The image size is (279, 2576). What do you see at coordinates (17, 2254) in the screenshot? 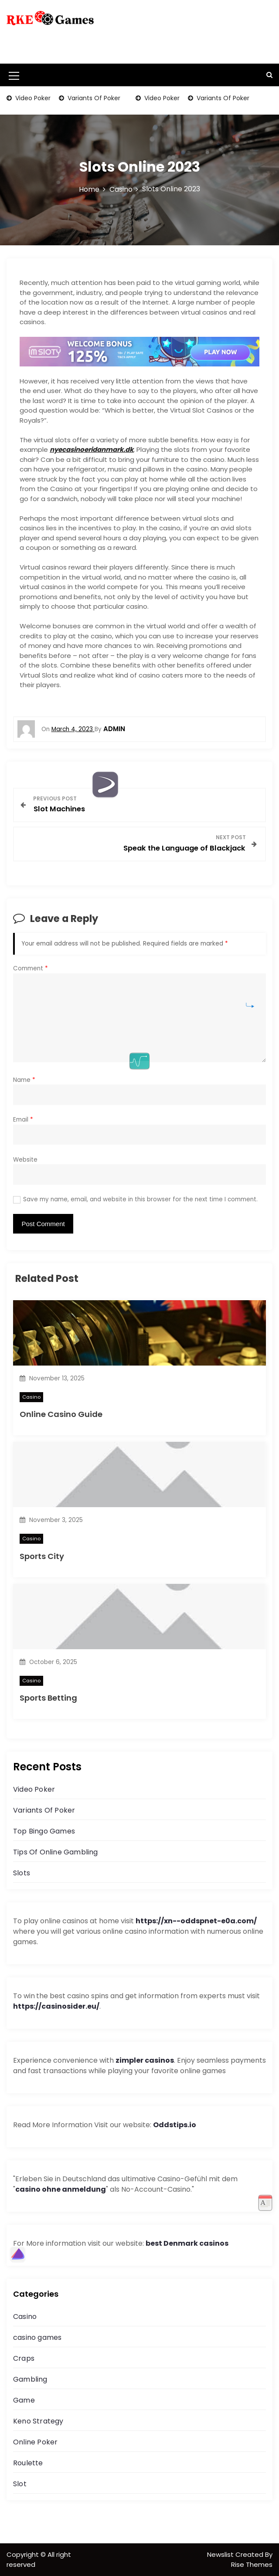
I see `launch endeavouros linux application` at bounding box center [17, 2254].